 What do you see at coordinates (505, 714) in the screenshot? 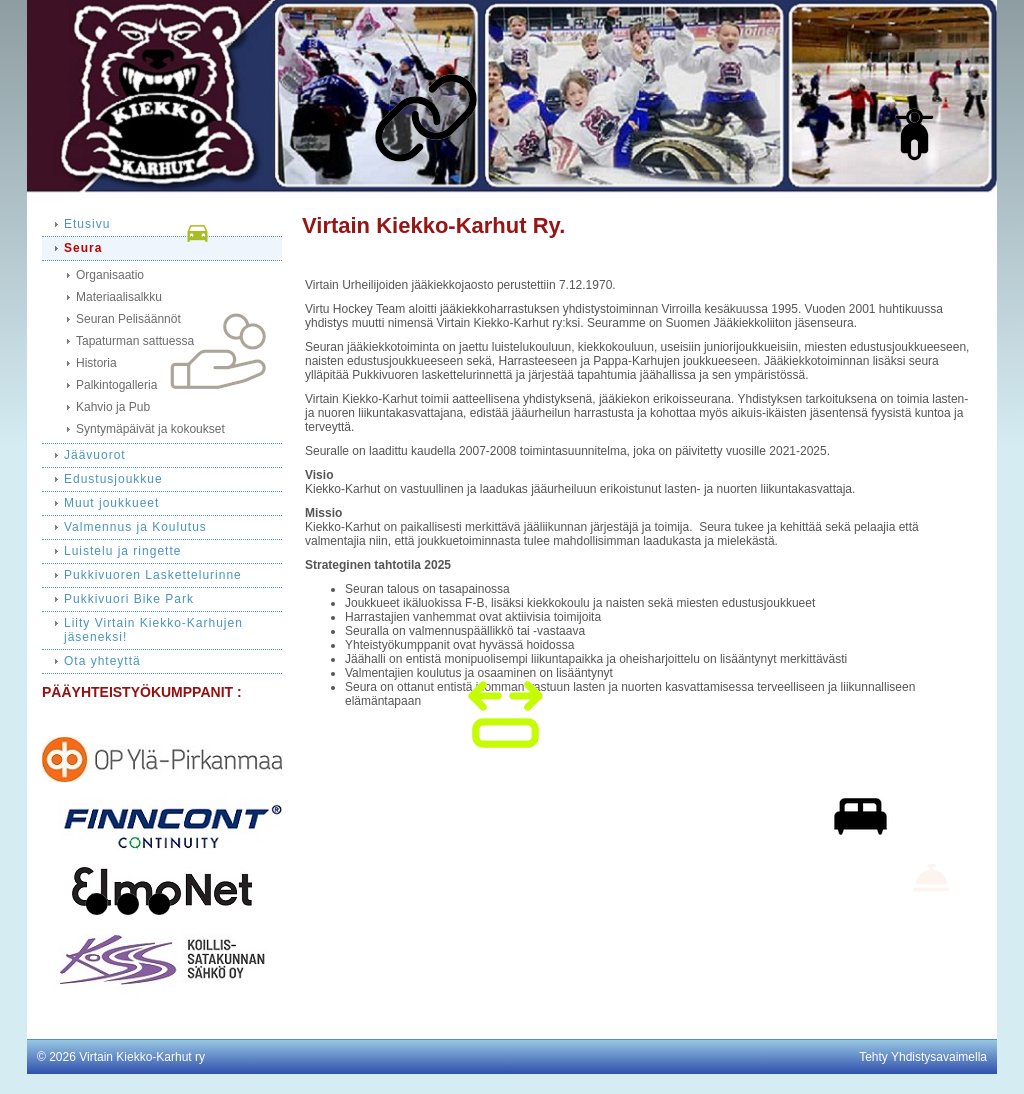
I see `auto-resize content to fit container` at bounding box center [505, 714].